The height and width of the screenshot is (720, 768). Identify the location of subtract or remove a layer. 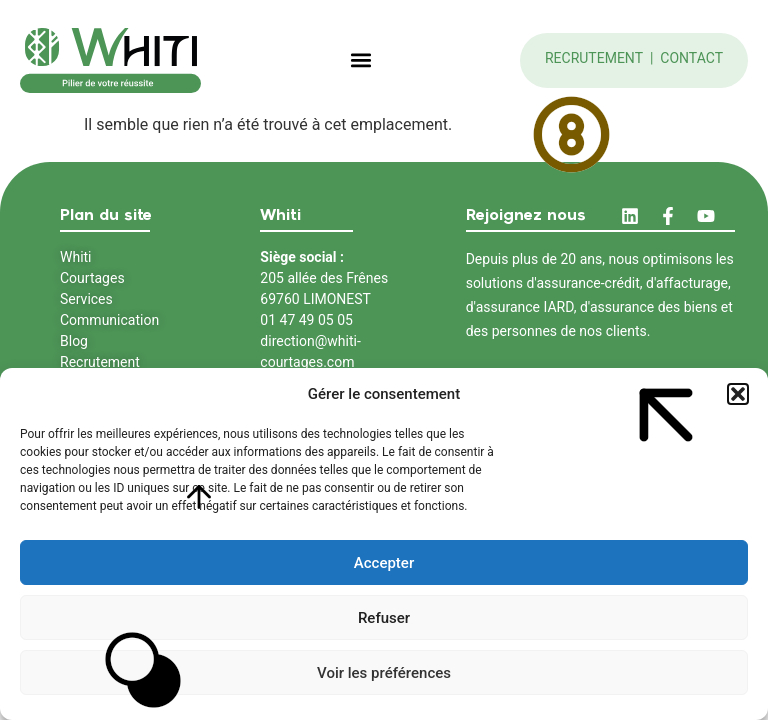
(143, 670).